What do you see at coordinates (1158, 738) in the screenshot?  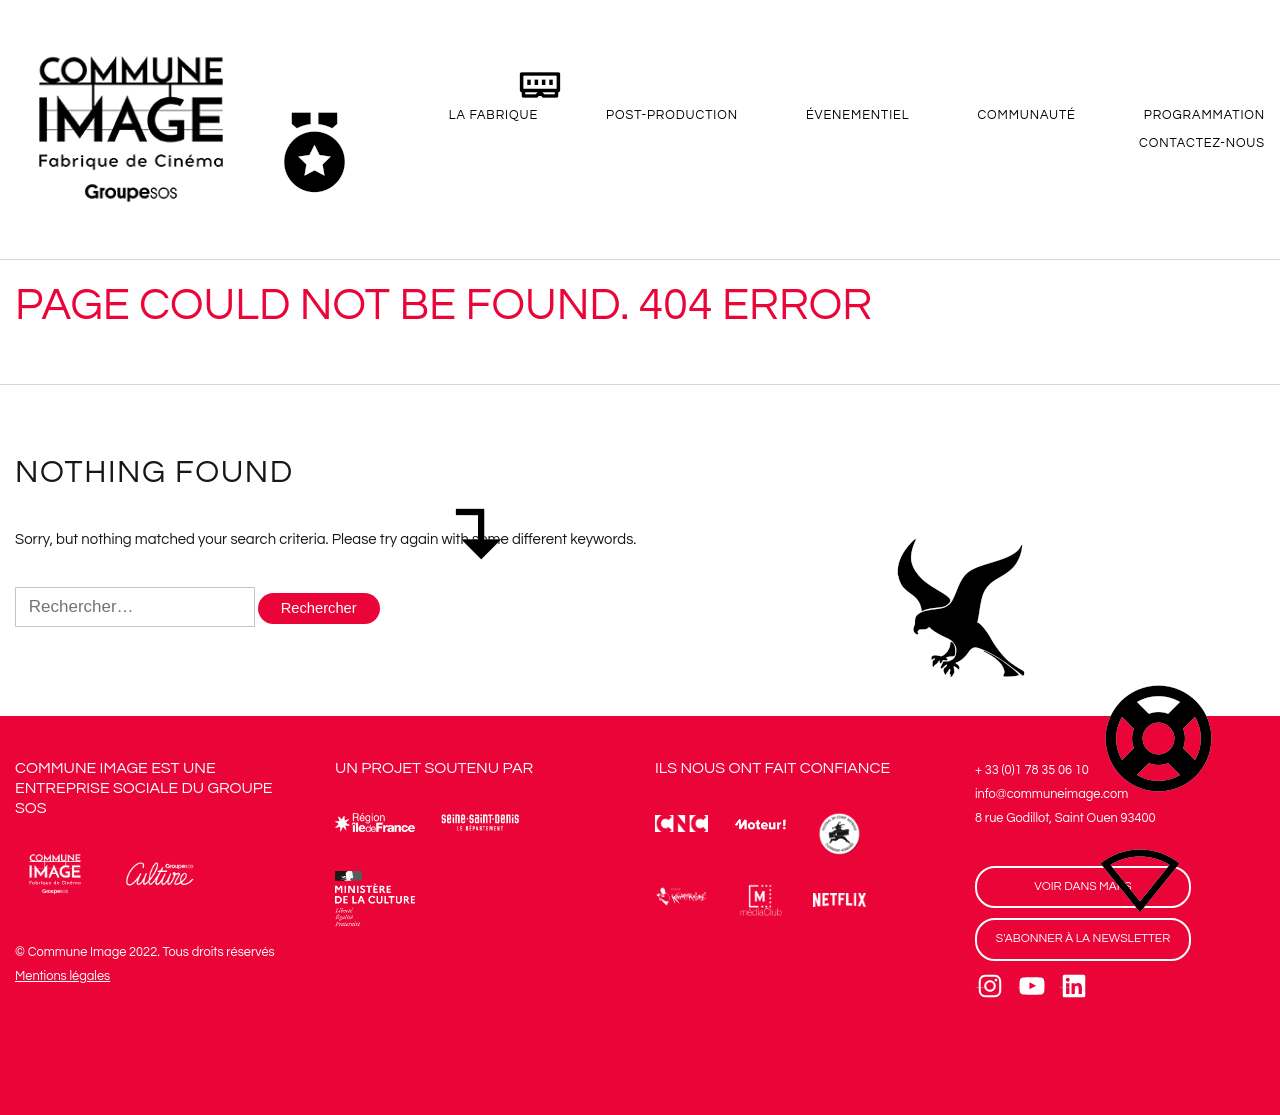 I see `access help or support center` at bounding box center [1158, 738].